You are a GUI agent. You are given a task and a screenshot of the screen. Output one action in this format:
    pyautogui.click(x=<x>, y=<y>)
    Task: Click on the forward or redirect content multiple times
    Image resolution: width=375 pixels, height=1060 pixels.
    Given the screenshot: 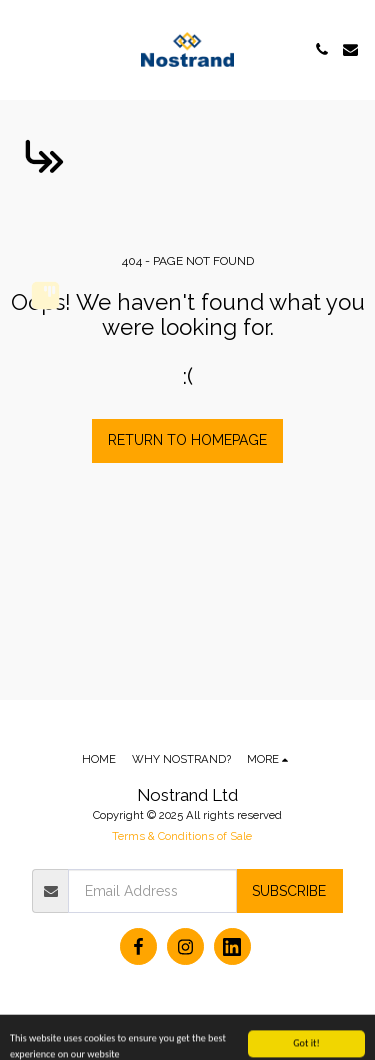 What is the action you would take?
    pyautogui.click(x=45, y=157)
    